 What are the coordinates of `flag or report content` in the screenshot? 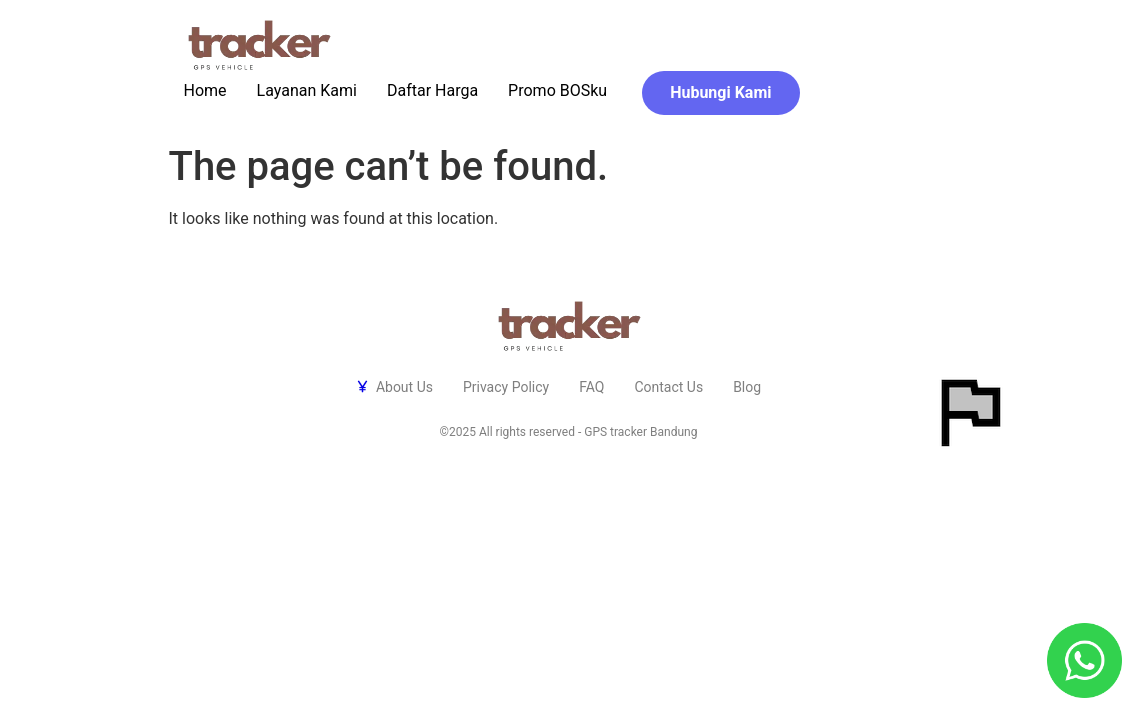 It's located at (969, 411).